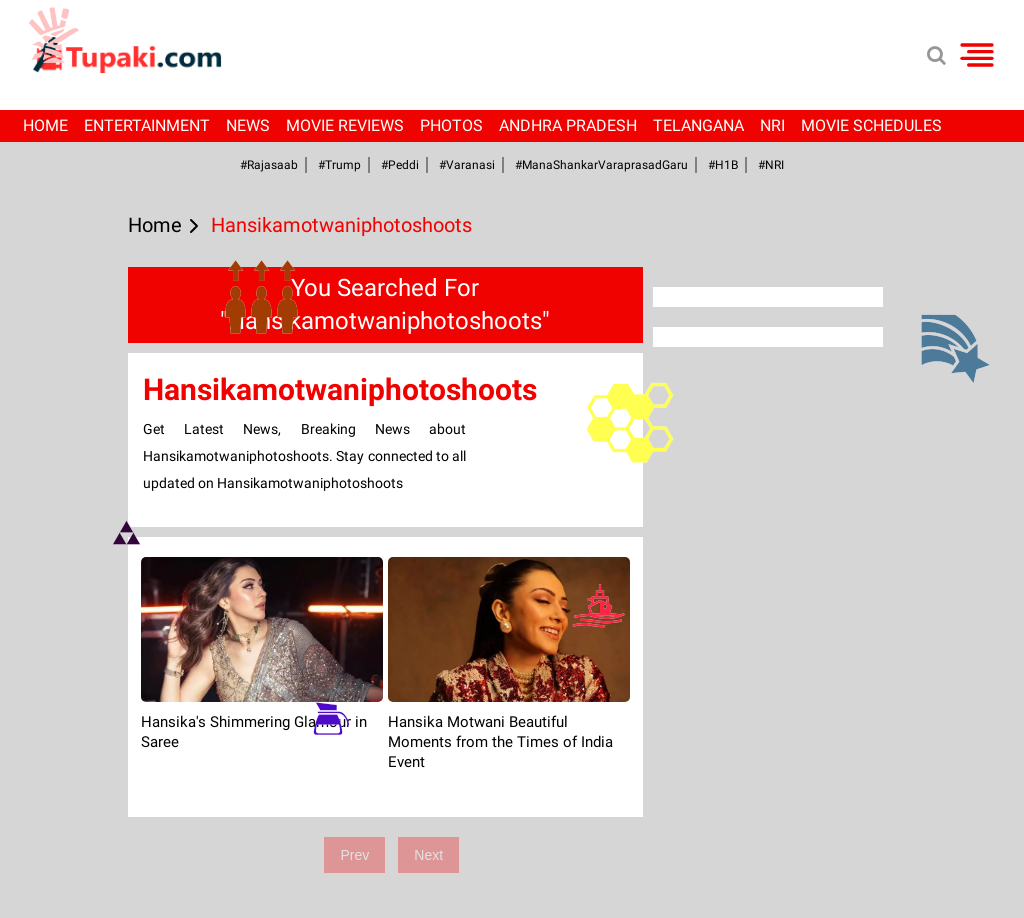 The width and height of the screenshot is (1024, 918). What do you see at coordinates (958, 351) in the screenshot?
I see `indicates a special achievement or rare reward` at bounding box center [958, 351].